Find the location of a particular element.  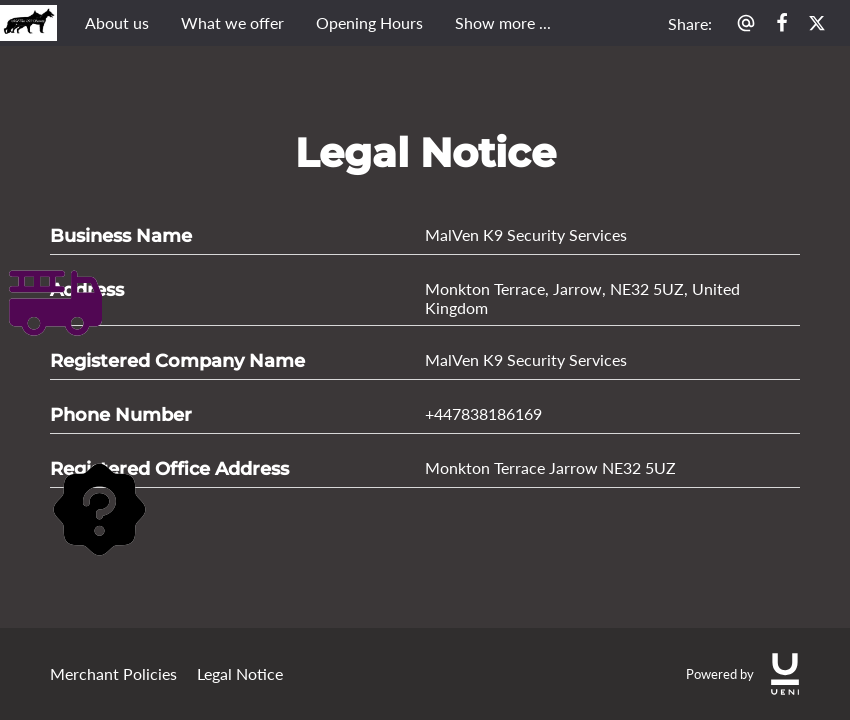

indicates emergency services or fire department is located at coordinates (52, 298).